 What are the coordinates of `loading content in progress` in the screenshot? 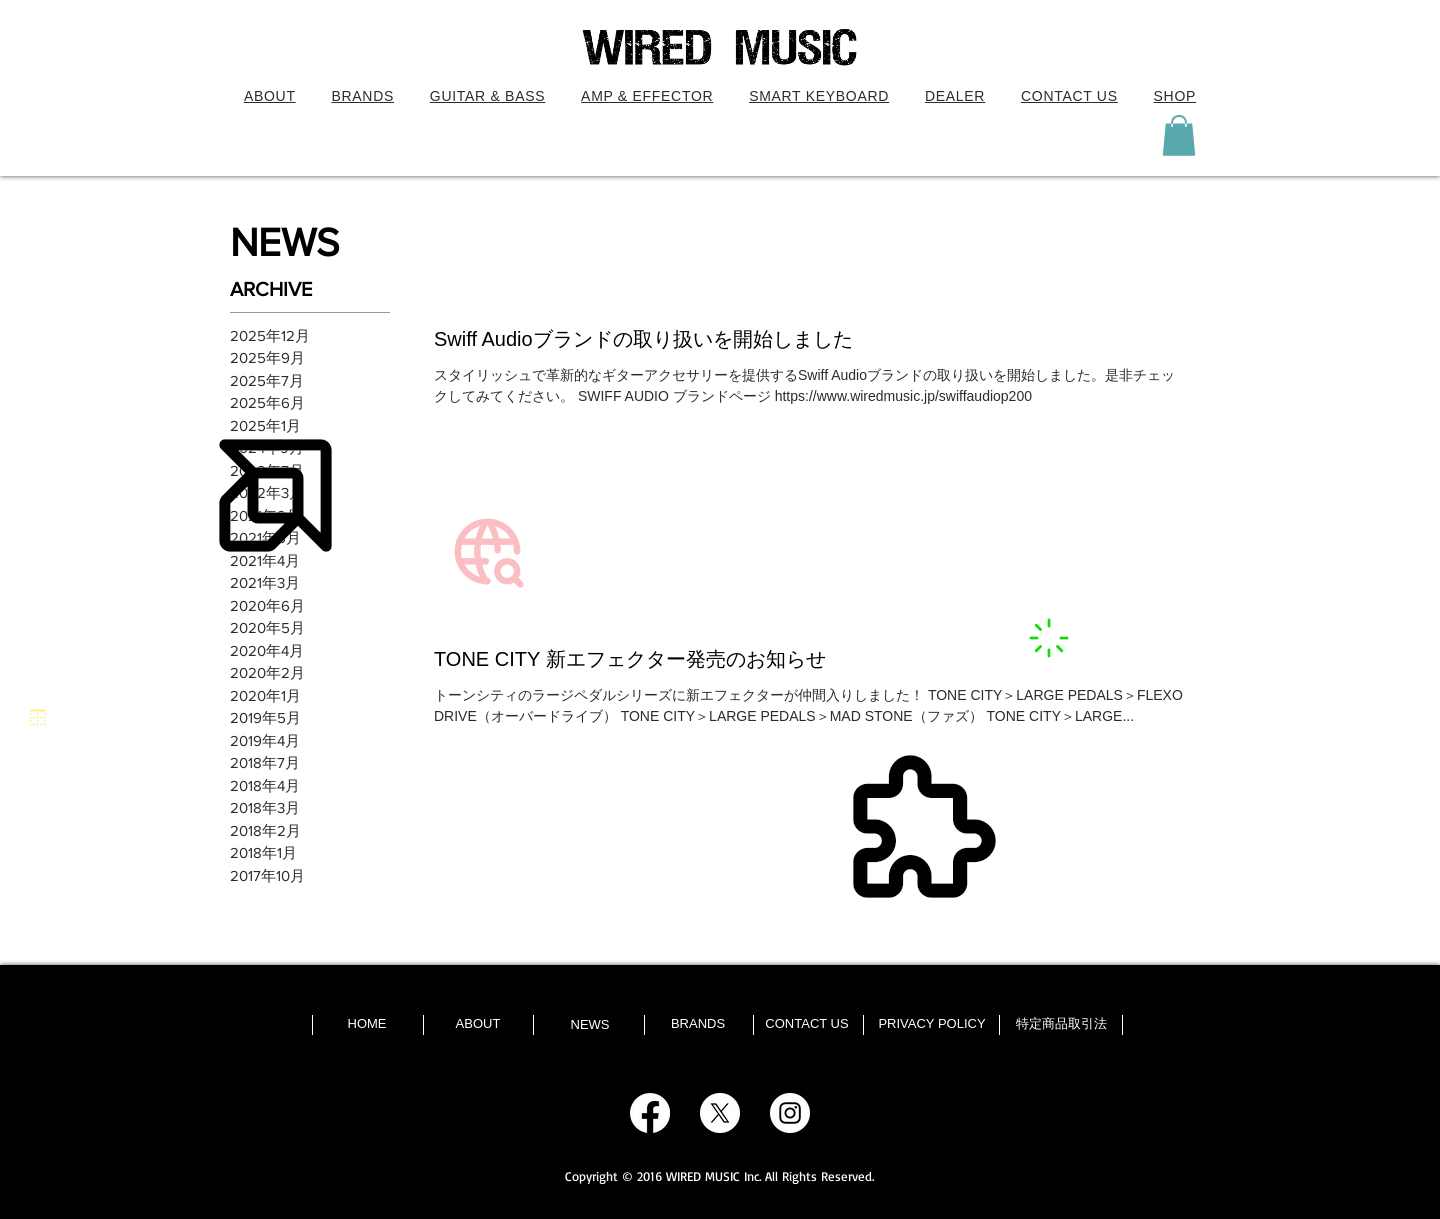 It's located at (1049, 638).